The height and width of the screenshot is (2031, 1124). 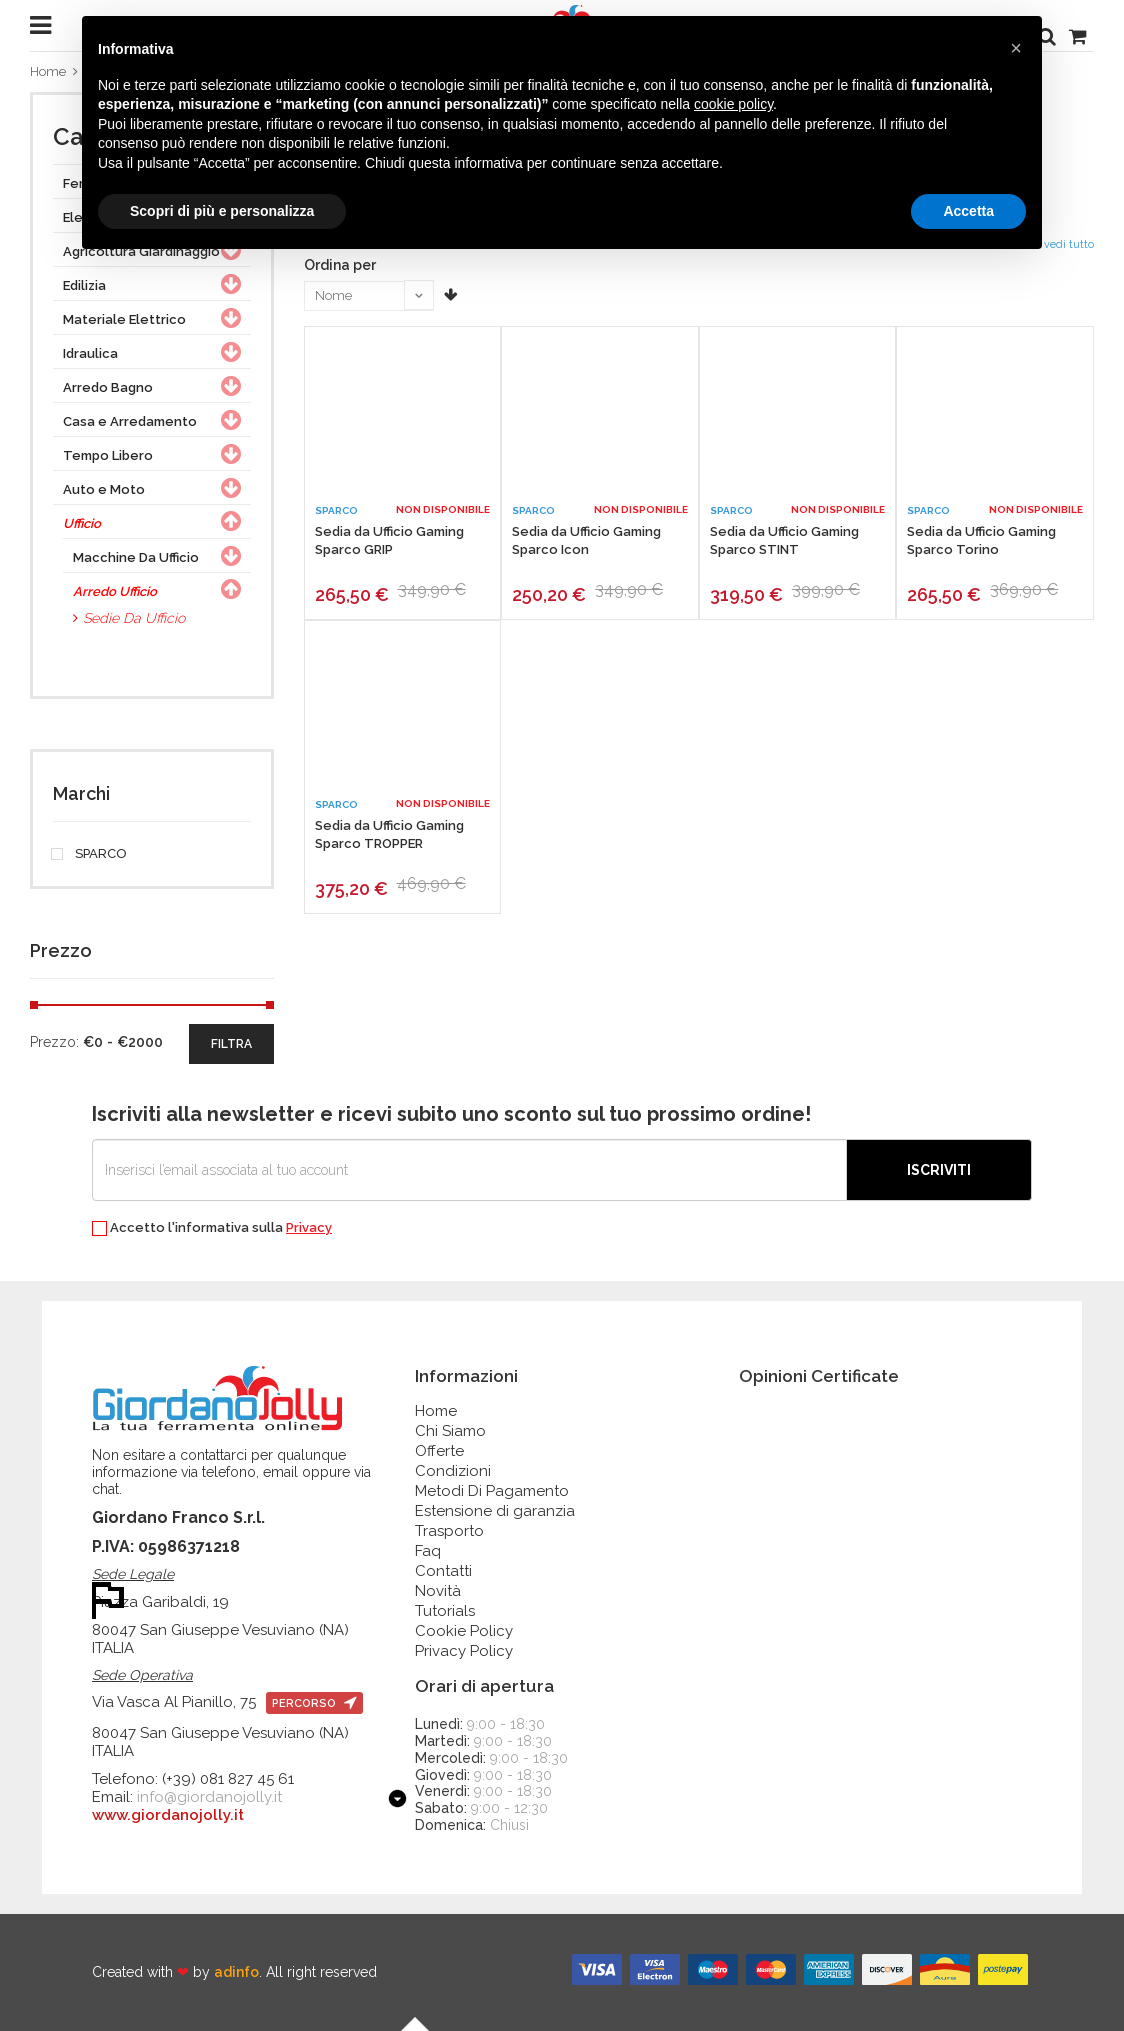 What do you see at coordinates (106, 1599) in the screenshot?
I see `flag or mark an item for follow-up` at bounding box center [106, 1599].